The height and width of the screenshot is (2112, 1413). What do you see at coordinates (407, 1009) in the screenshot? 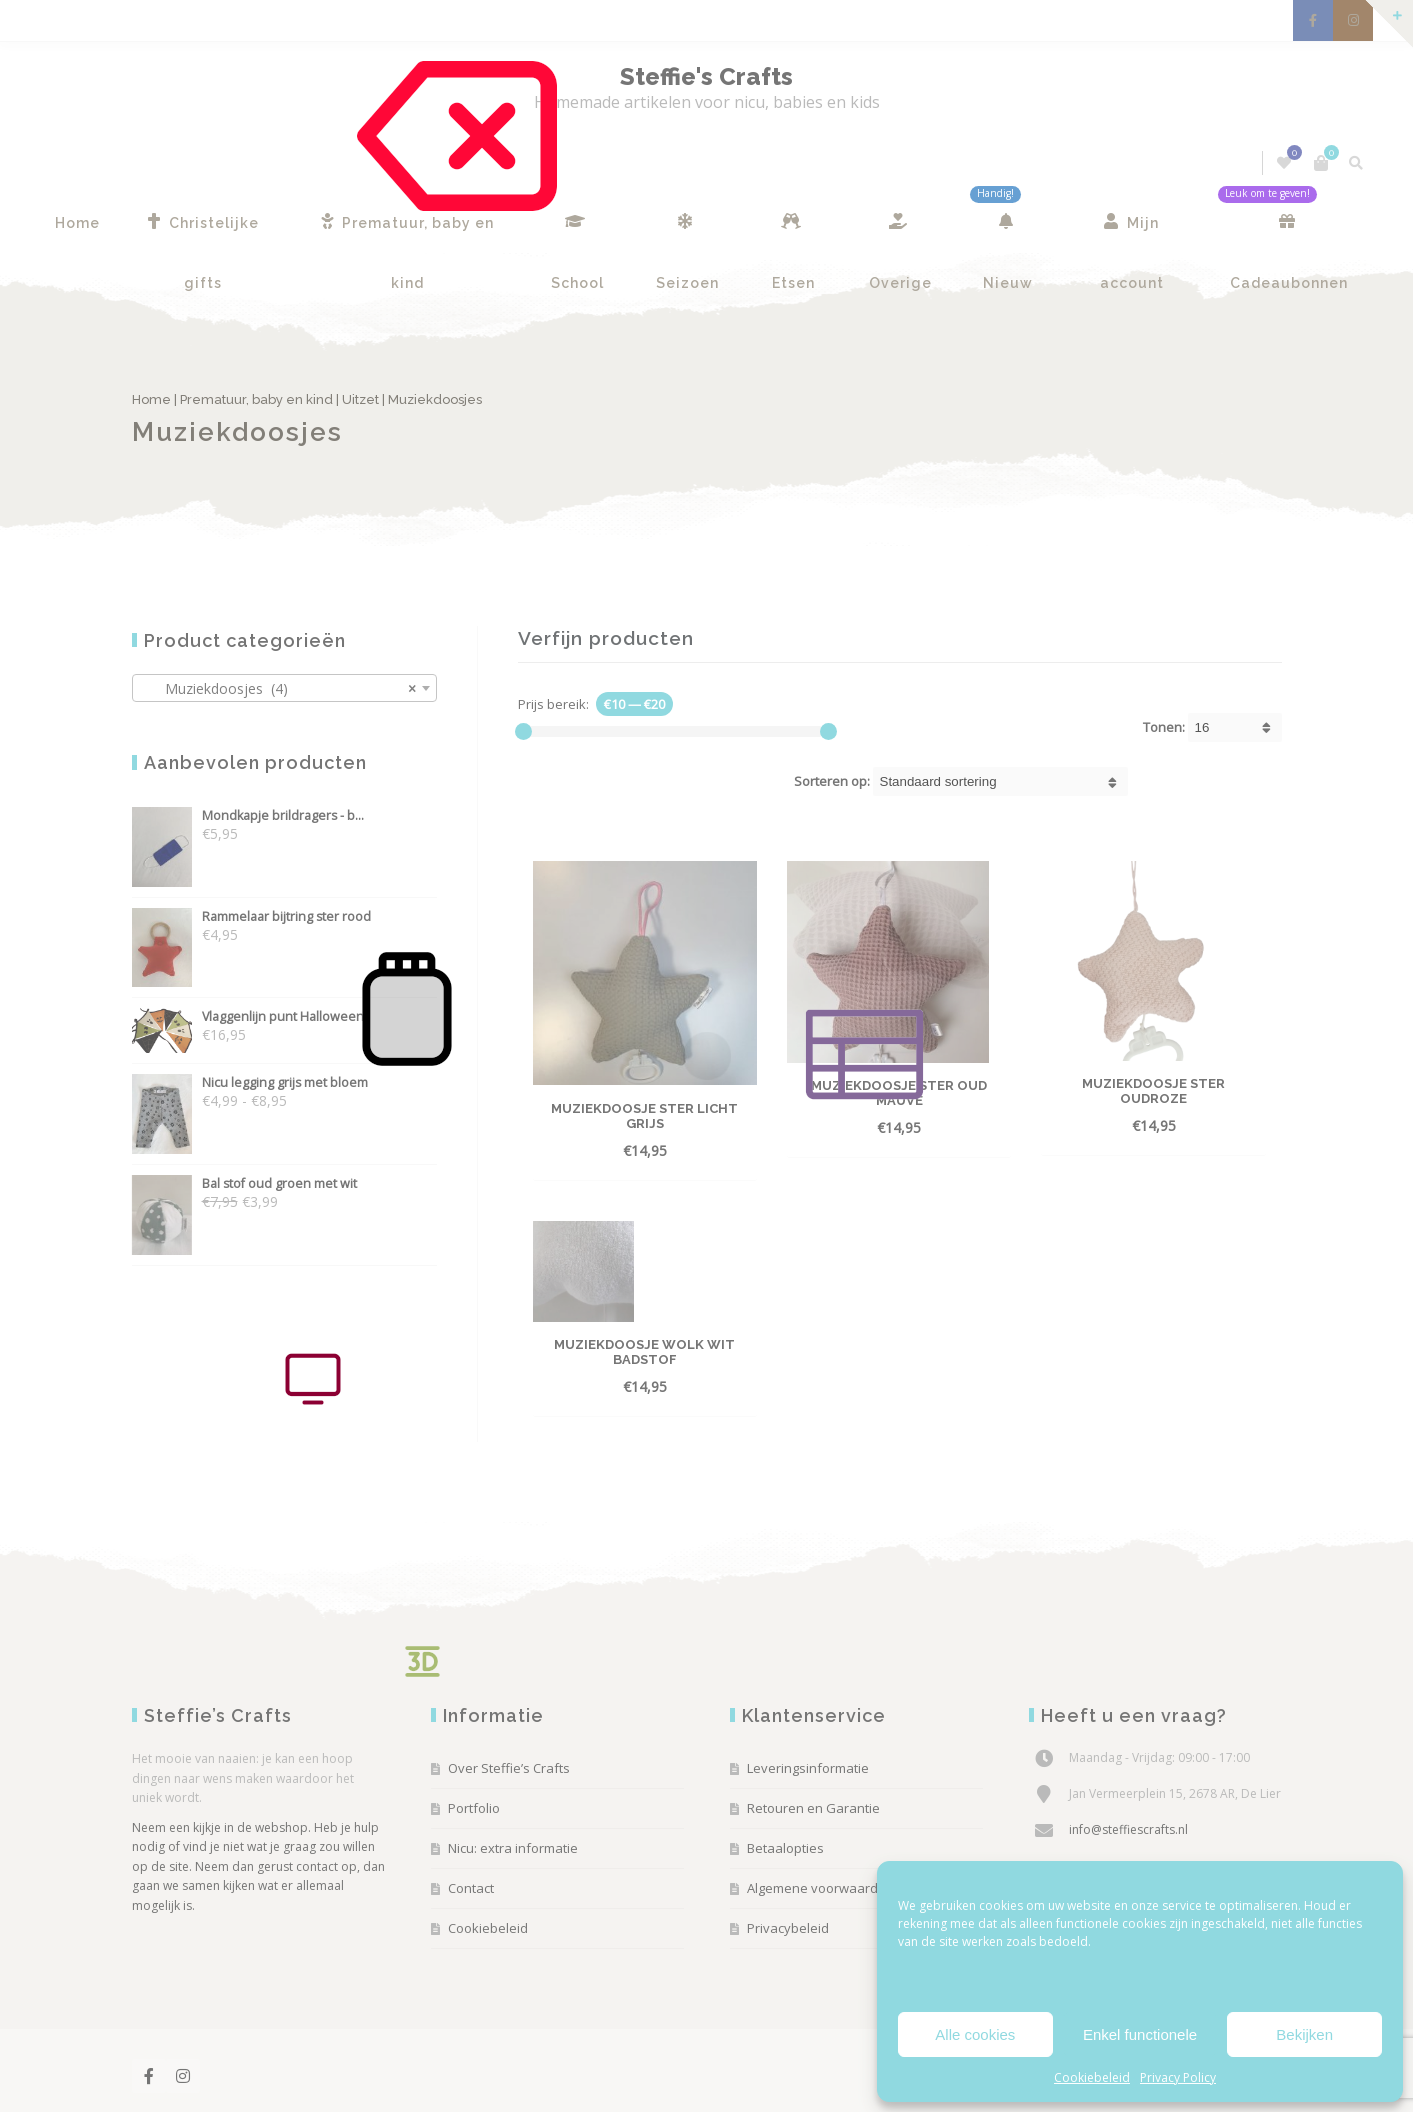
I see `store or manage saved items` at bounding box center [407, 1009].